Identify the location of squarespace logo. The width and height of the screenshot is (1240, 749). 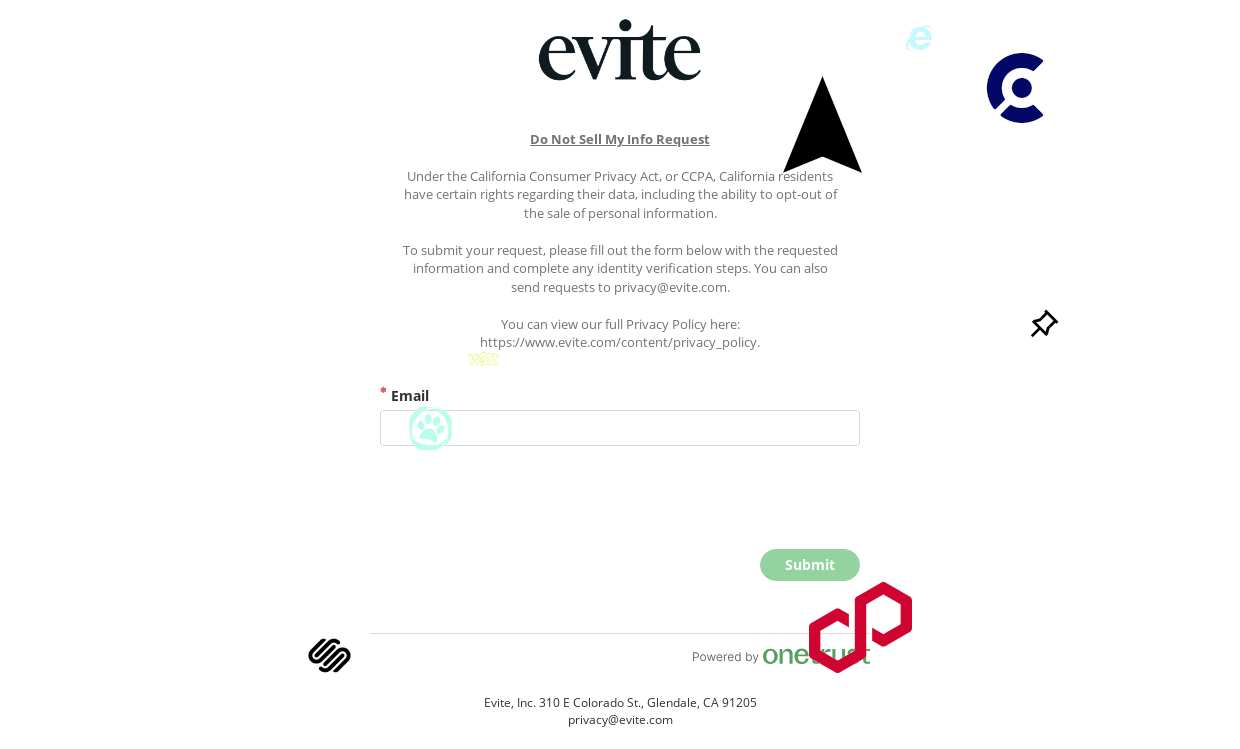
(329, 655).